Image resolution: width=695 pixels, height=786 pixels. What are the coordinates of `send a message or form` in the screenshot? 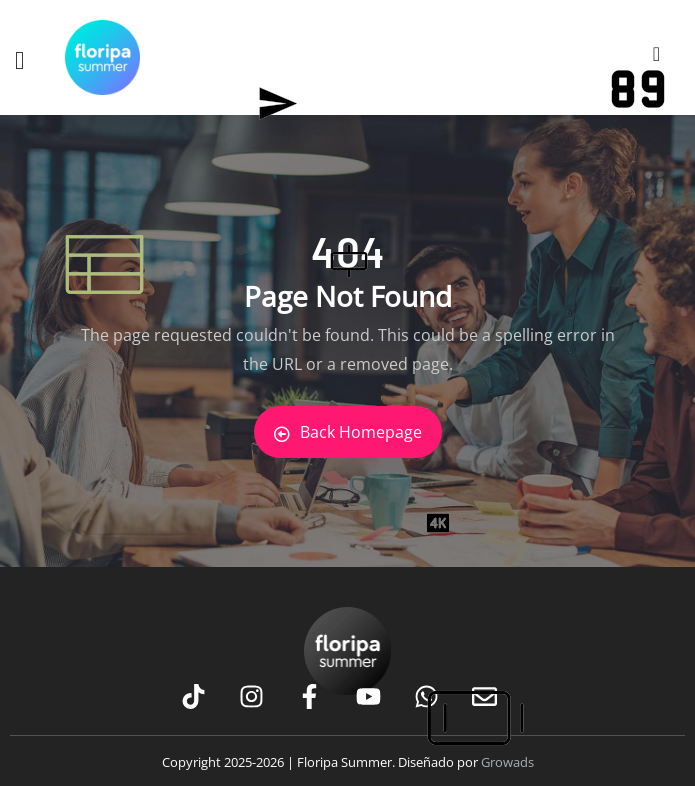 It's located at (277, 103).